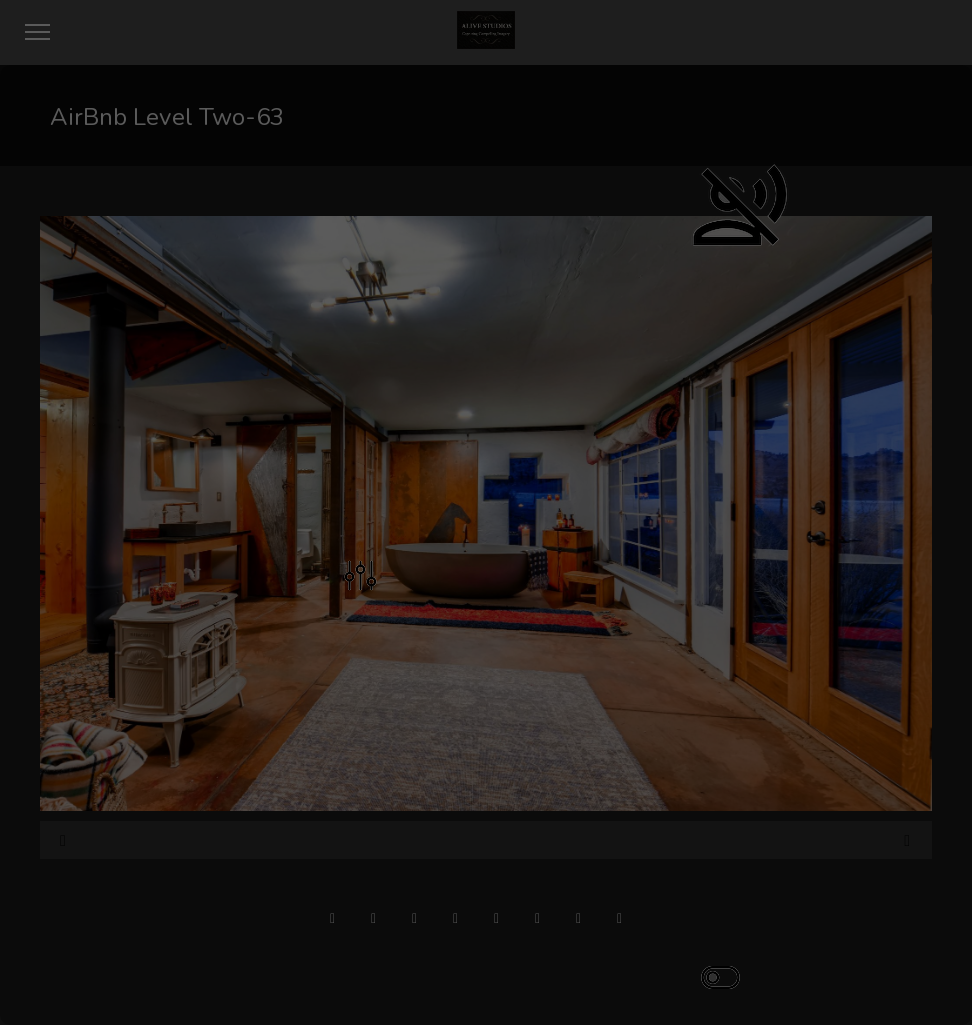  What do you see at coordinates (740, 207) in the screenshot?
I see `mute voice narration or screen reader` at bounding box center [740, 207].